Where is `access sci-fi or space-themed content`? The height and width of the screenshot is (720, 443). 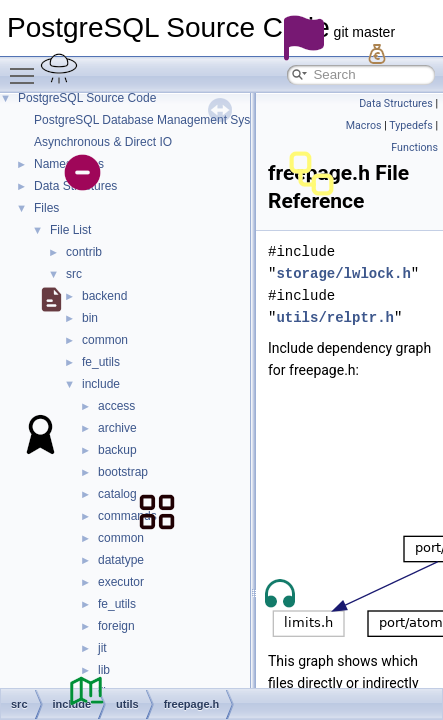 access sci-fi or space-themed content is located at coordinates (59, 68).